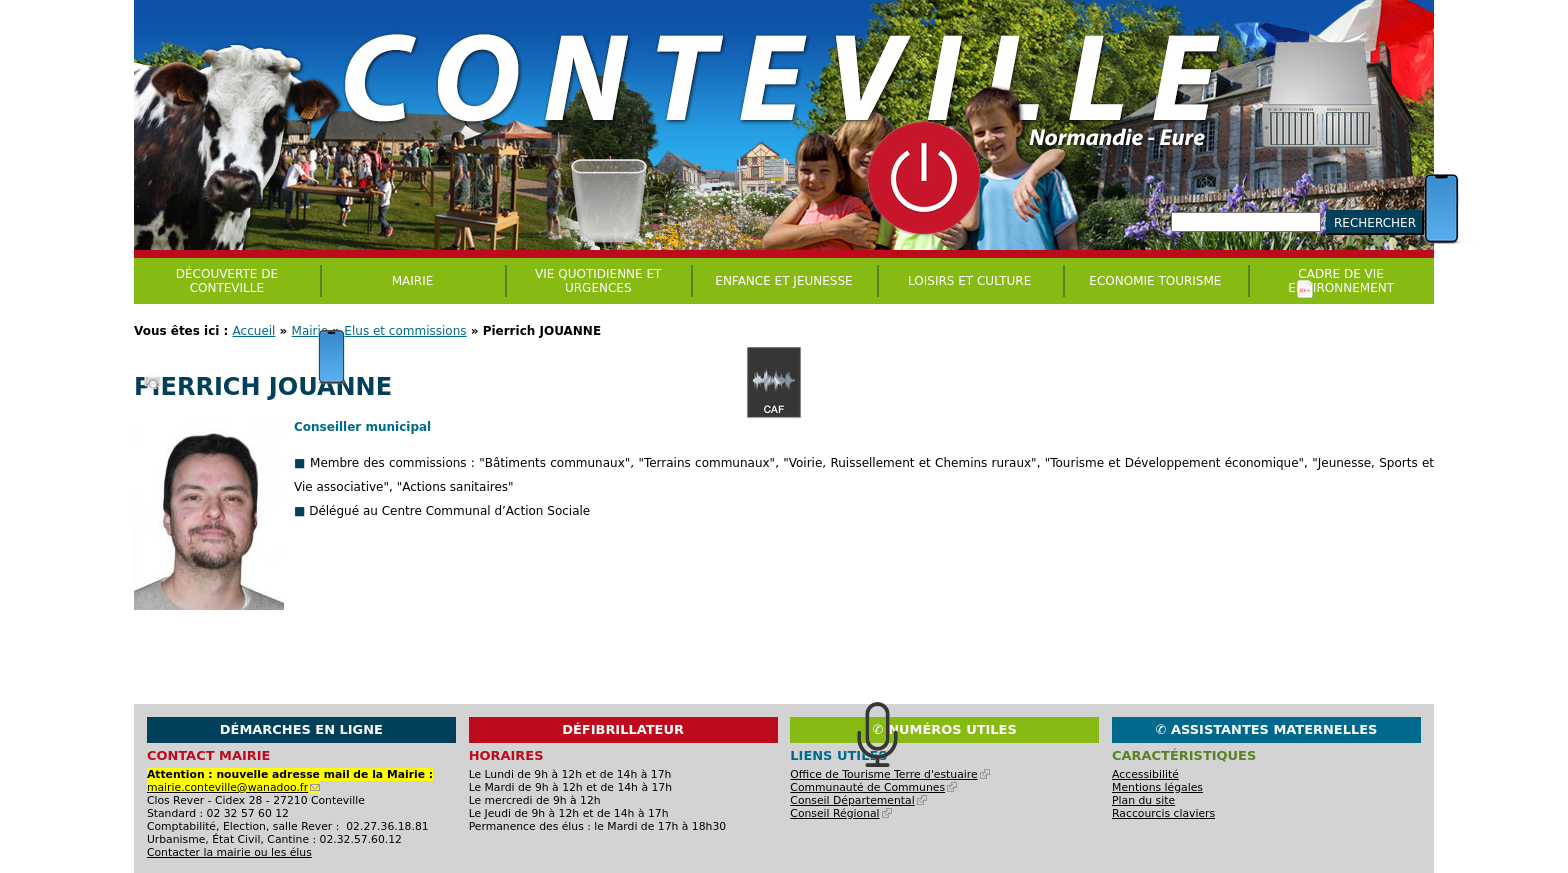  Describe the element at coordinates (774, 384) in the screenshot. I see `a core audio format (.caf) file in GarageBand` at that location.